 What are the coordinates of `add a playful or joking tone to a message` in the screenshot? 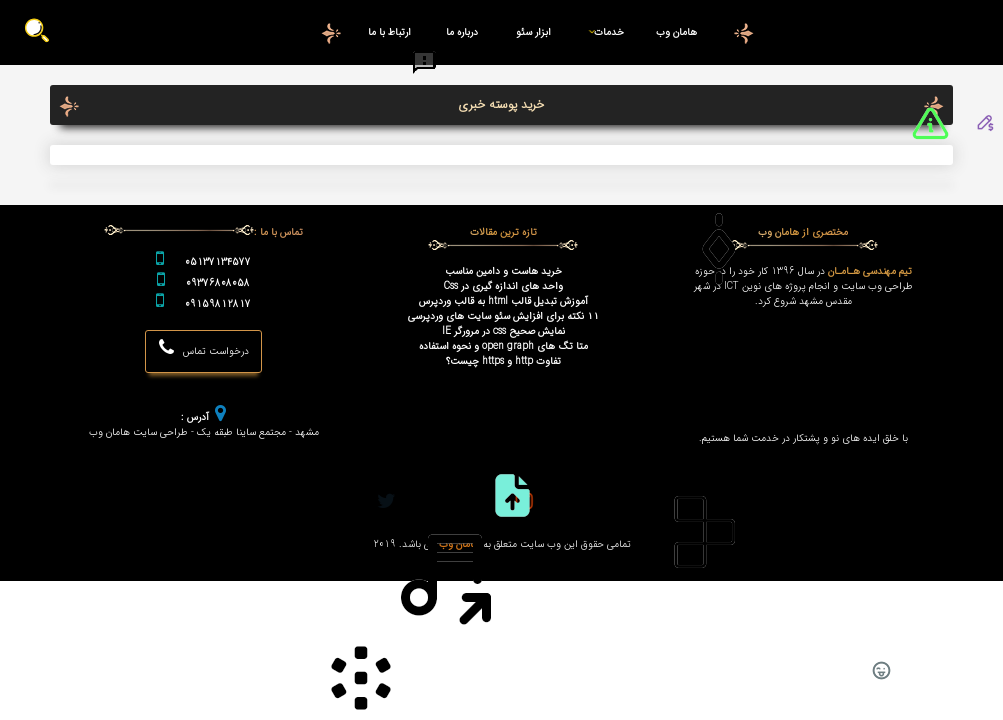 It's located at (881, 670).